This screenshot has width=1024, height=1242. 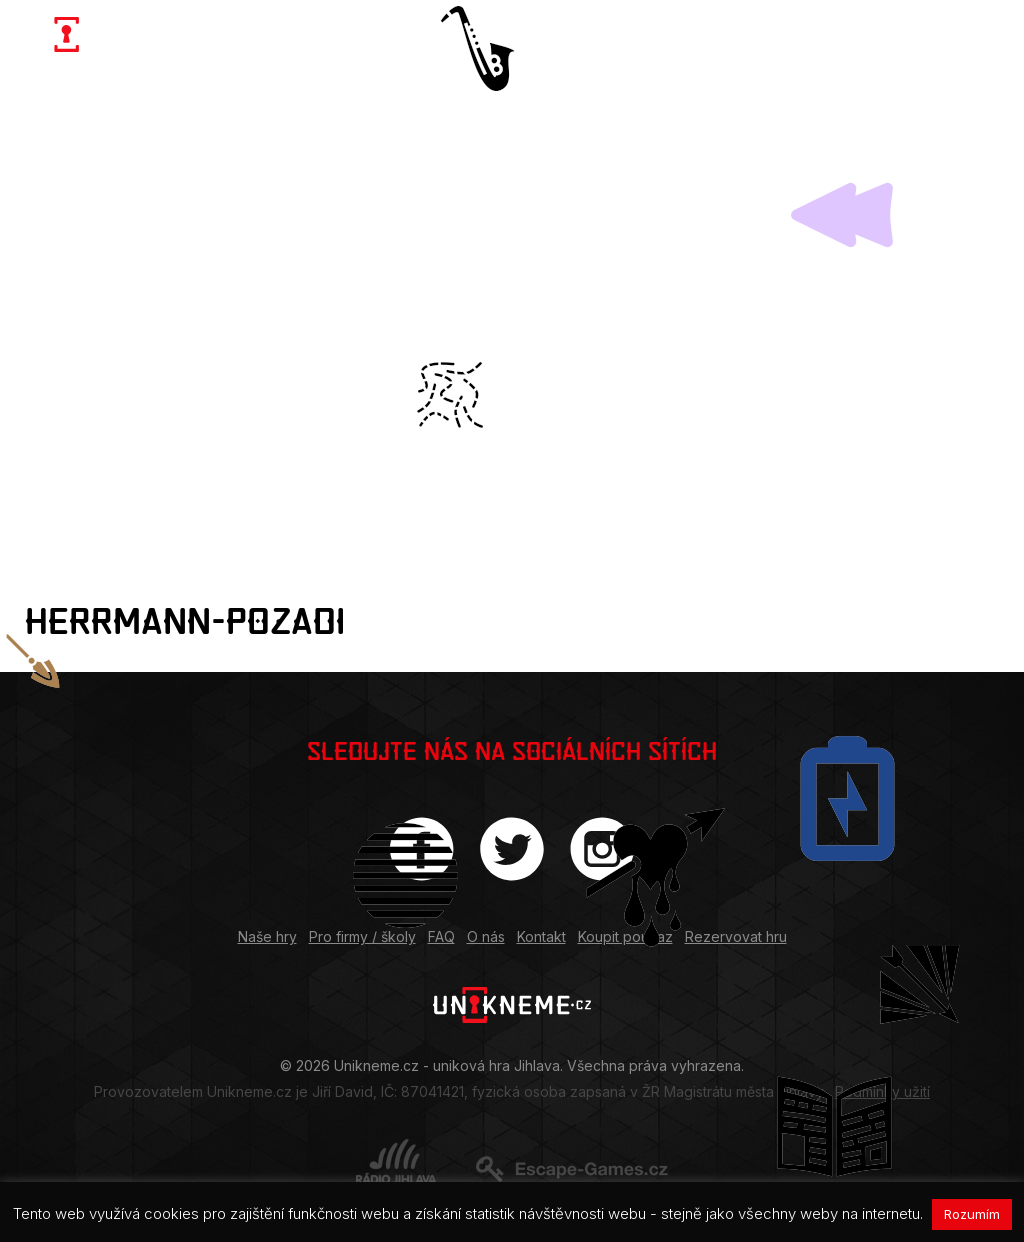 I want to click on view battery status or power level, so click(x=847, y=798).